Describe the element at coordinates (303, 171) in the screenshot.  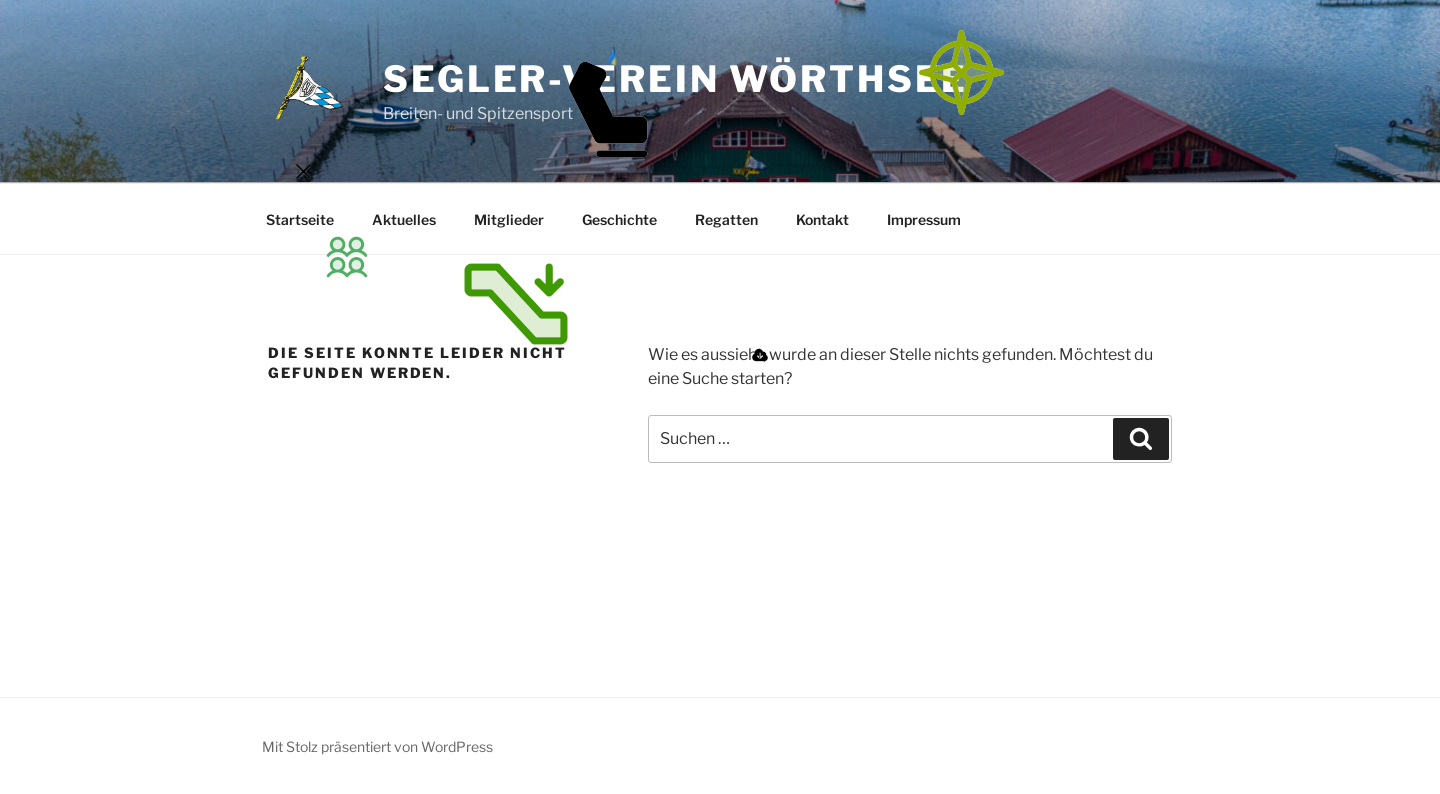
I see `close the current window or dialog` at that location.